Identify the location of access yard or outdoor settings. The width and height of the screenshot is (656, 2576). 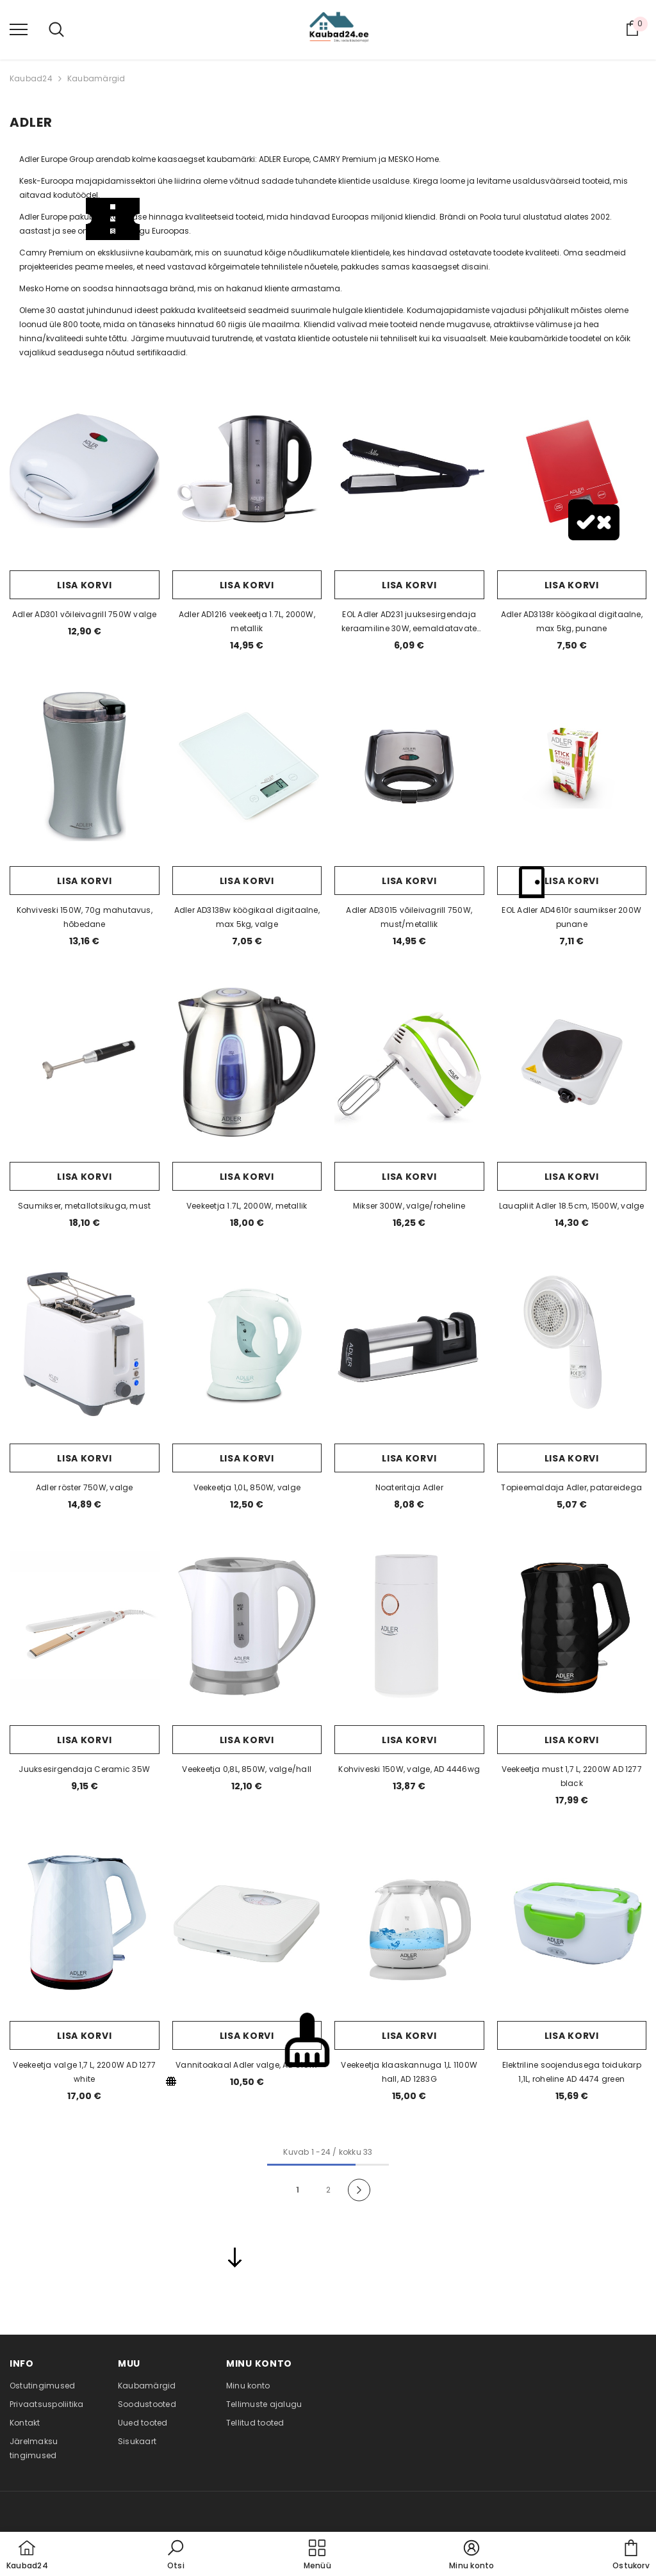
(171, 2081).